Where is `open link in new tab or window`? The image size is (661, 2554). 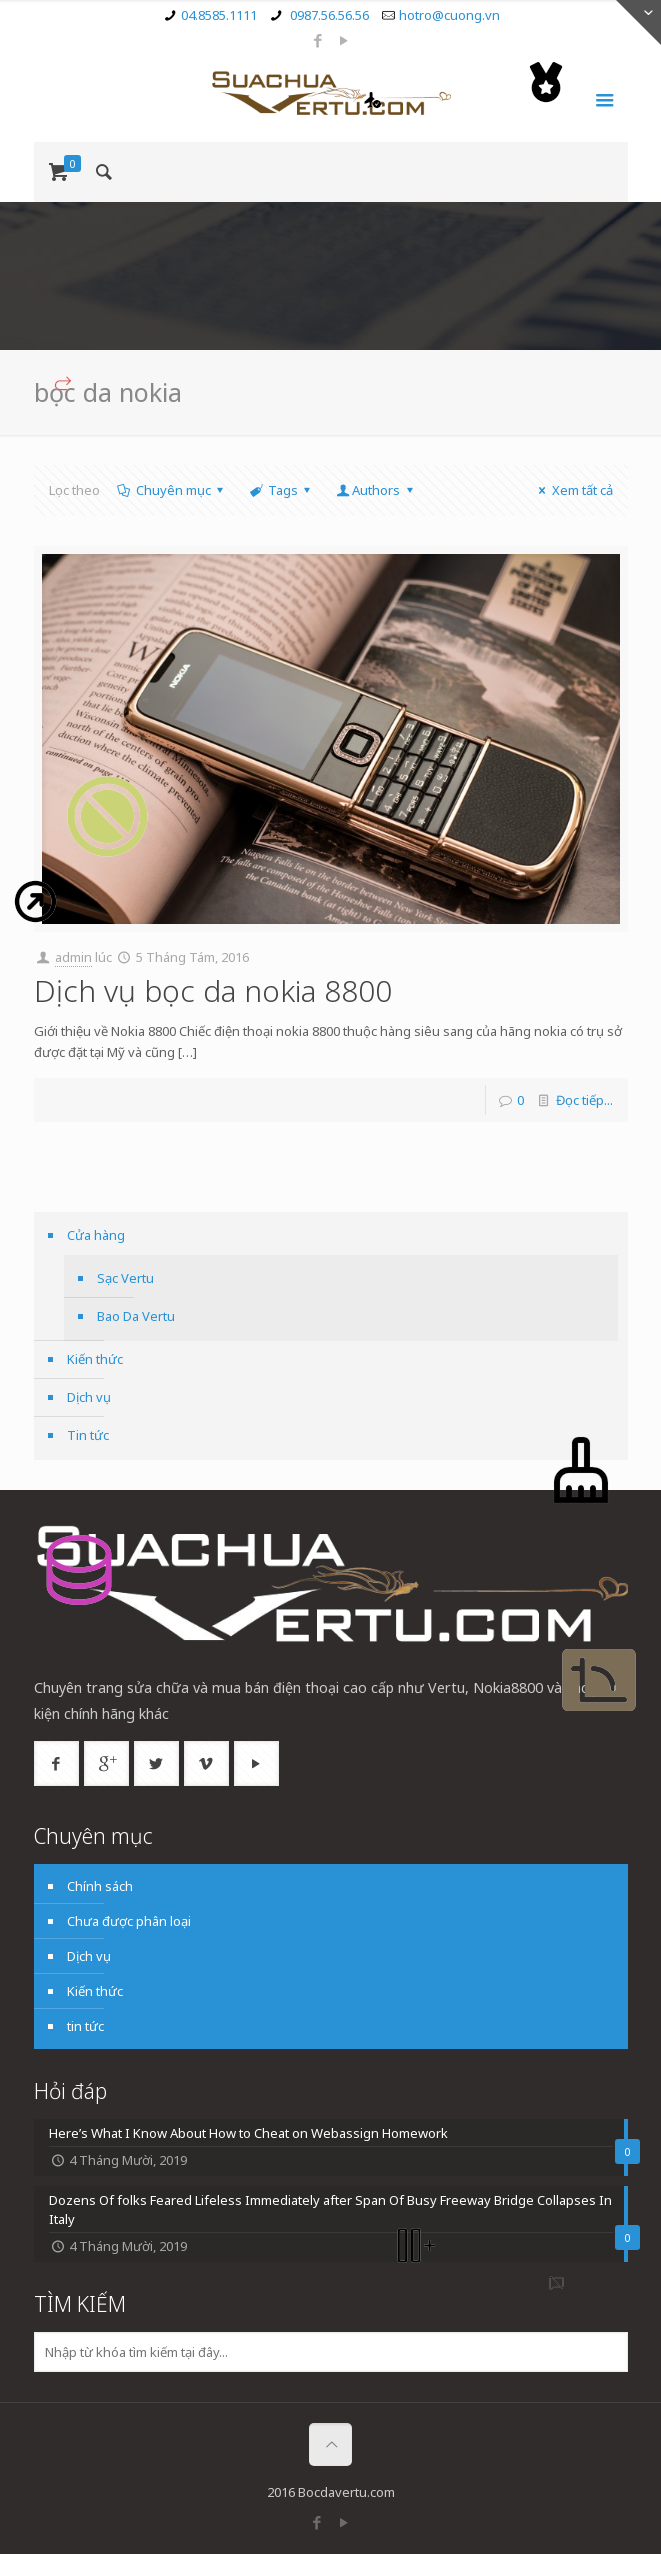 open link in new tab or window is located at coordinates (35, 901).